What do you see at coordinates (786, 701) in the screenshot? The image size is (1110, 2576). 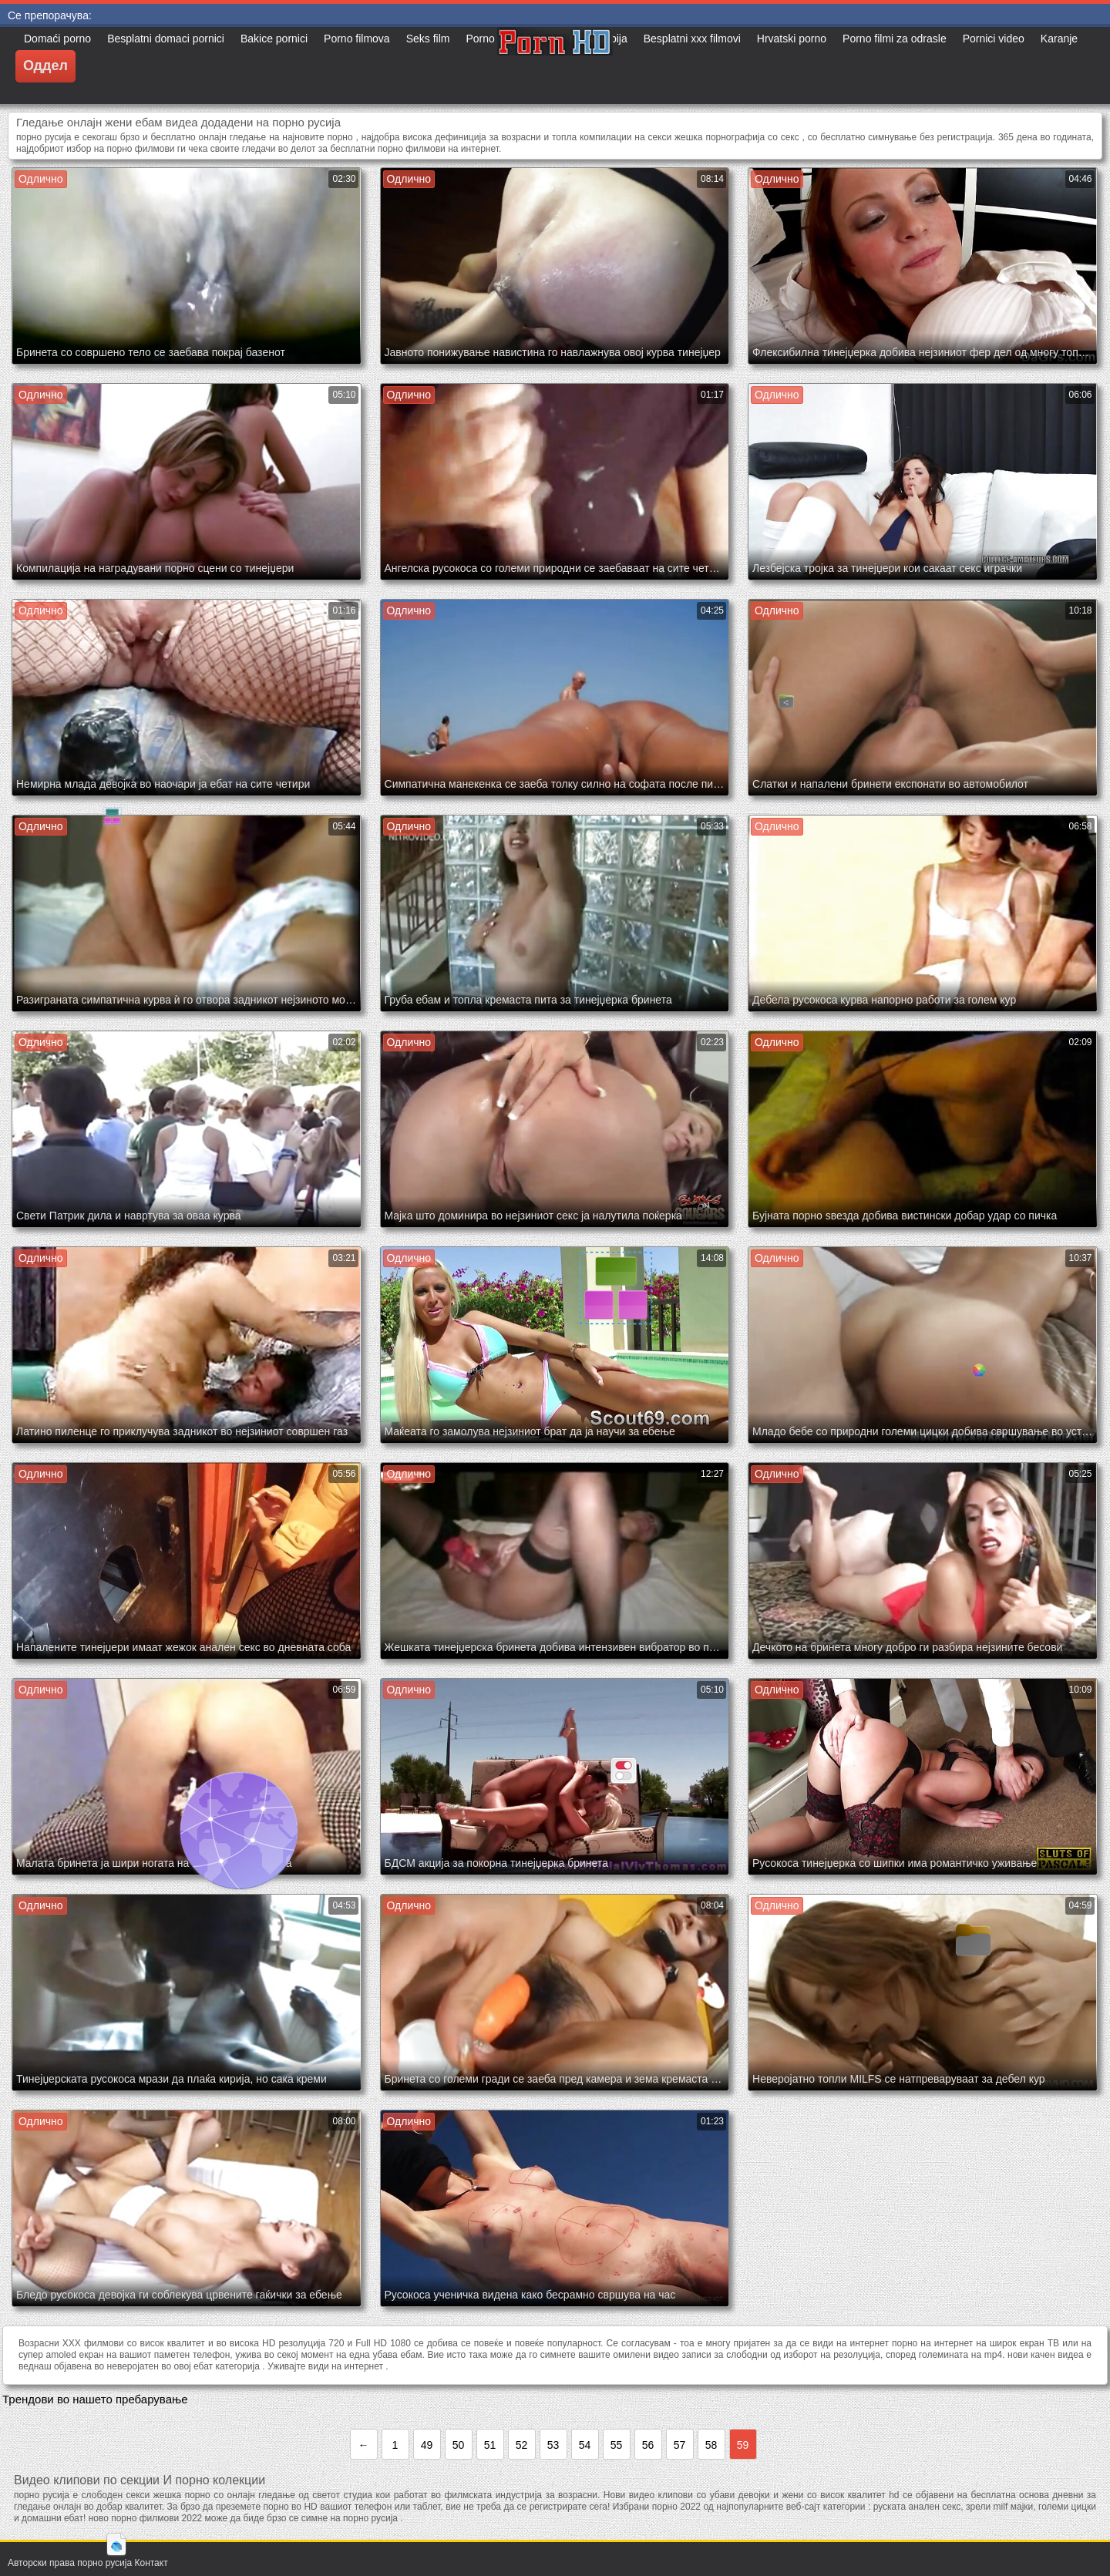 I see `open your public shared folder` at bounding box center [786, 701].